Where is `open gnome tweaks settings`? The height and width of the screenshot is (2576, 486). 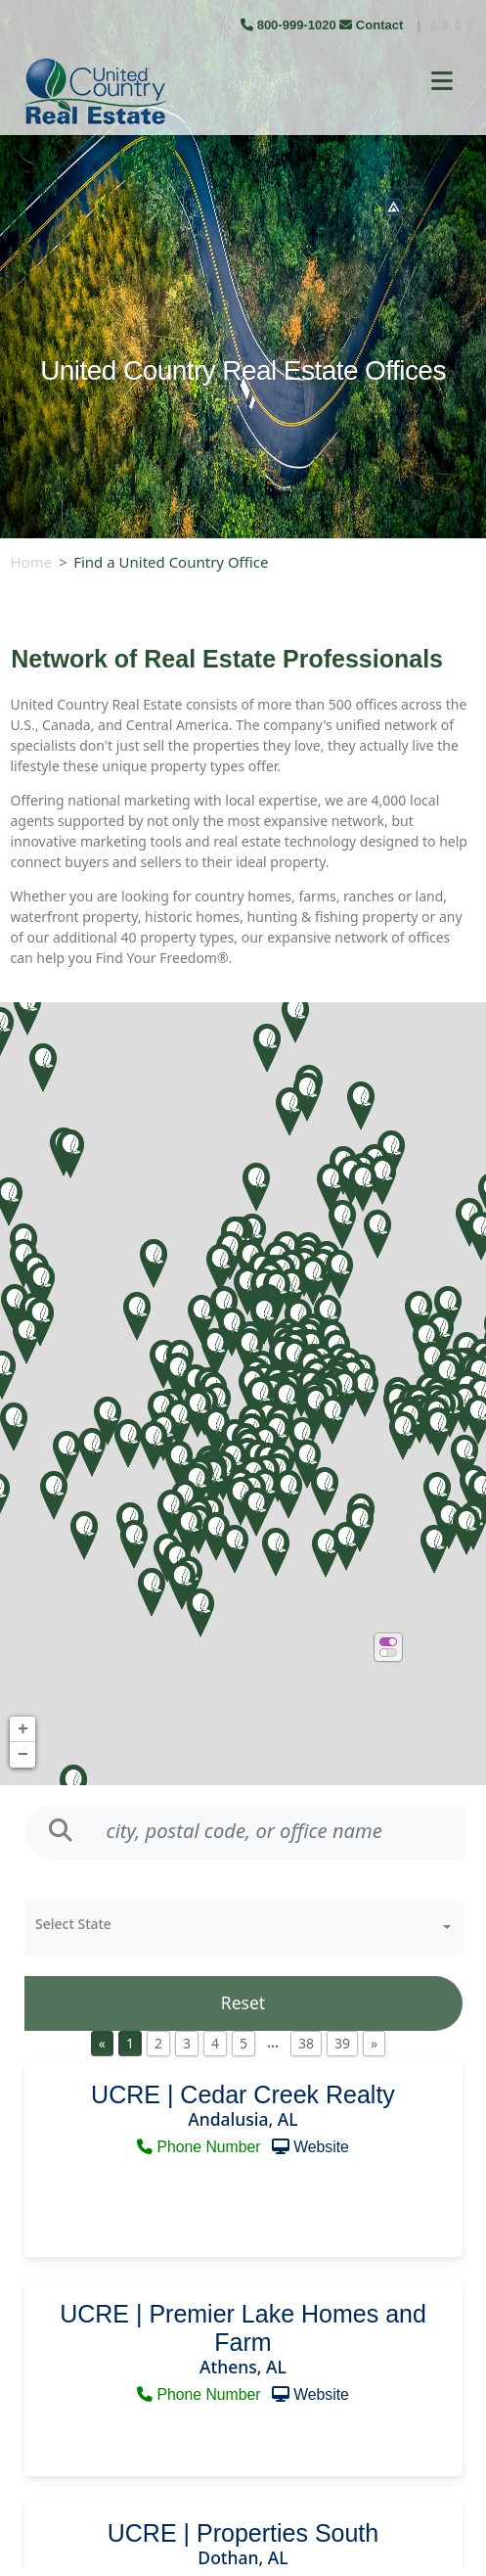
open gnome tweaks settings is located at coordinates (388, 1647).